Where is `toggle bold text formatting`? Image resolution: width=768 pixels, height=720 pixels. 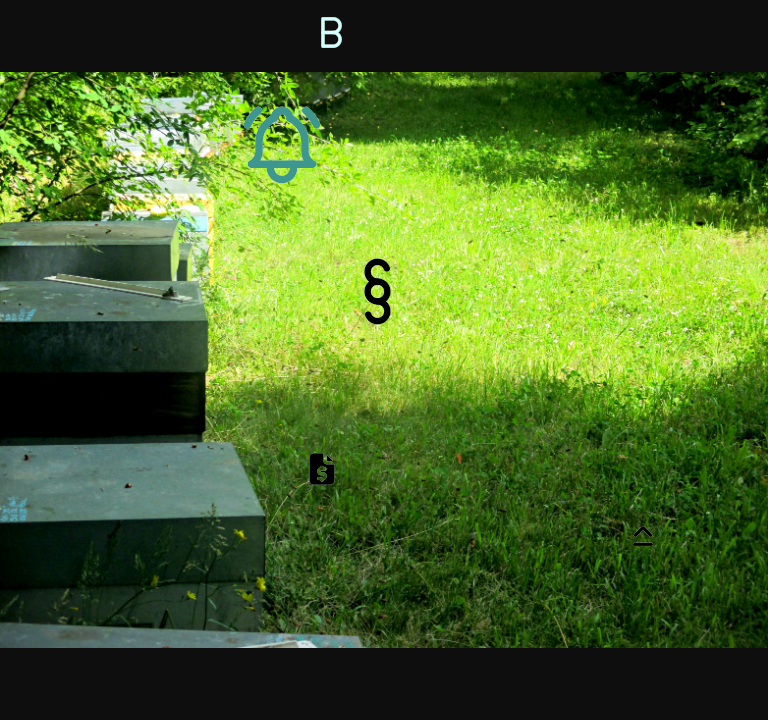 toggle bold text formatting is located at coordinates (331, 32).